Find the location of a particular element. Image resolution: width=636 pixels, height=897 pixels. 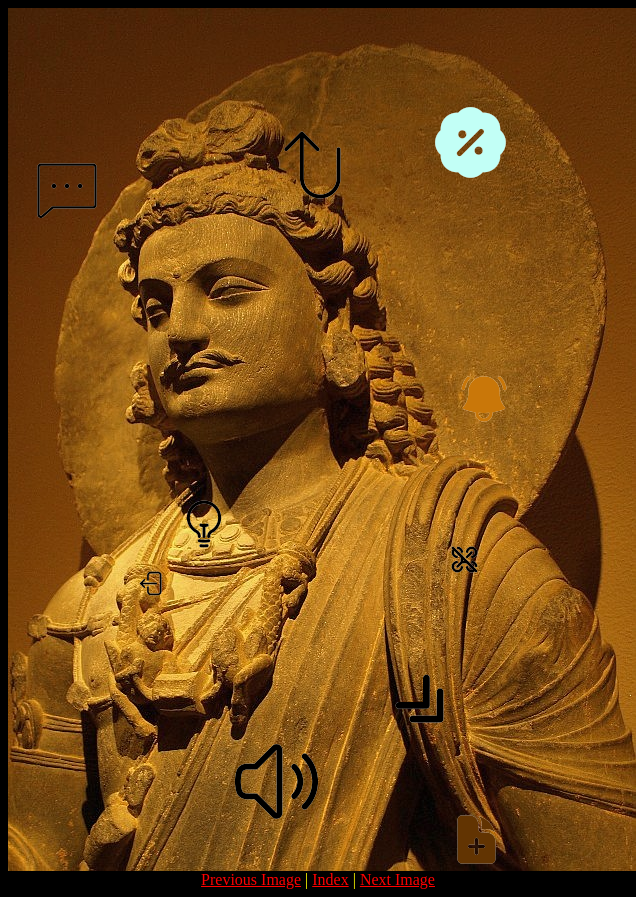

create a new document is located at coordinates (476, 839).